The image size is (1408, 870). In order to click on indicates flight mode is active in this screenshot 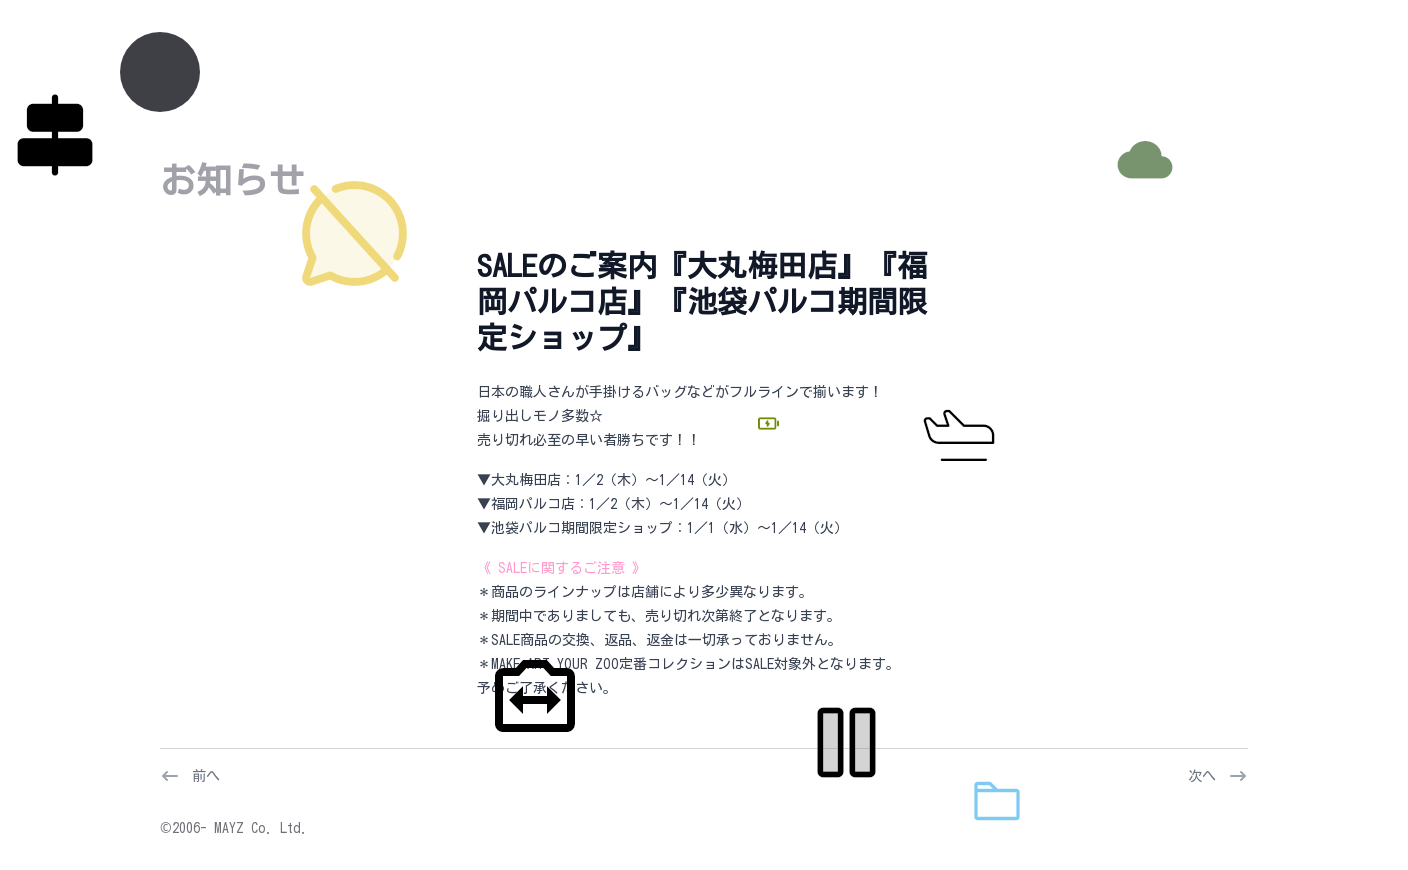, I will do `click(959, 433)`.